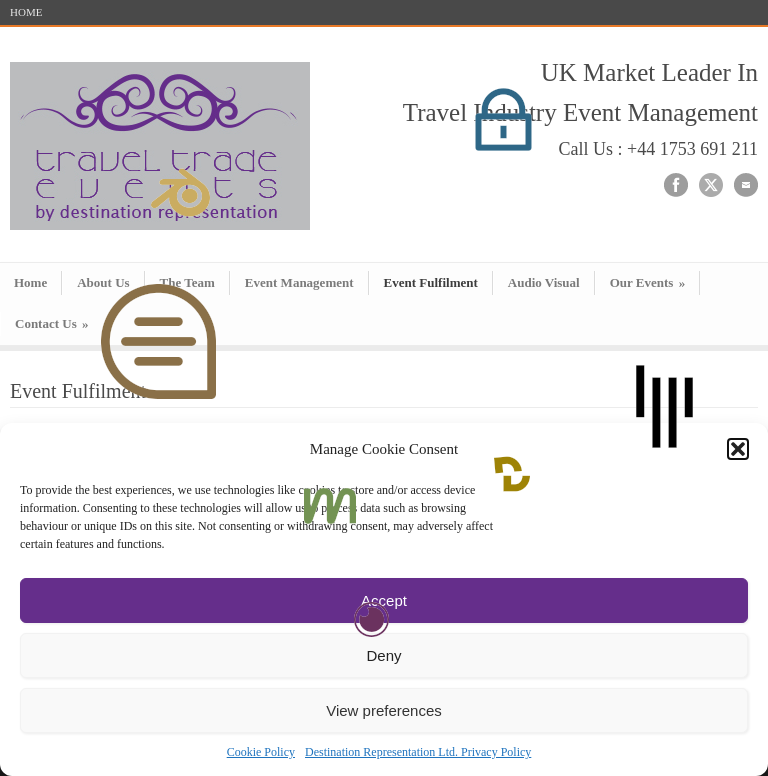 This screenshot has width=768, height=776. Describe the element at coordinates (512, 474) in the screenshot. I see `open Decap CMS dashboard` at that location.